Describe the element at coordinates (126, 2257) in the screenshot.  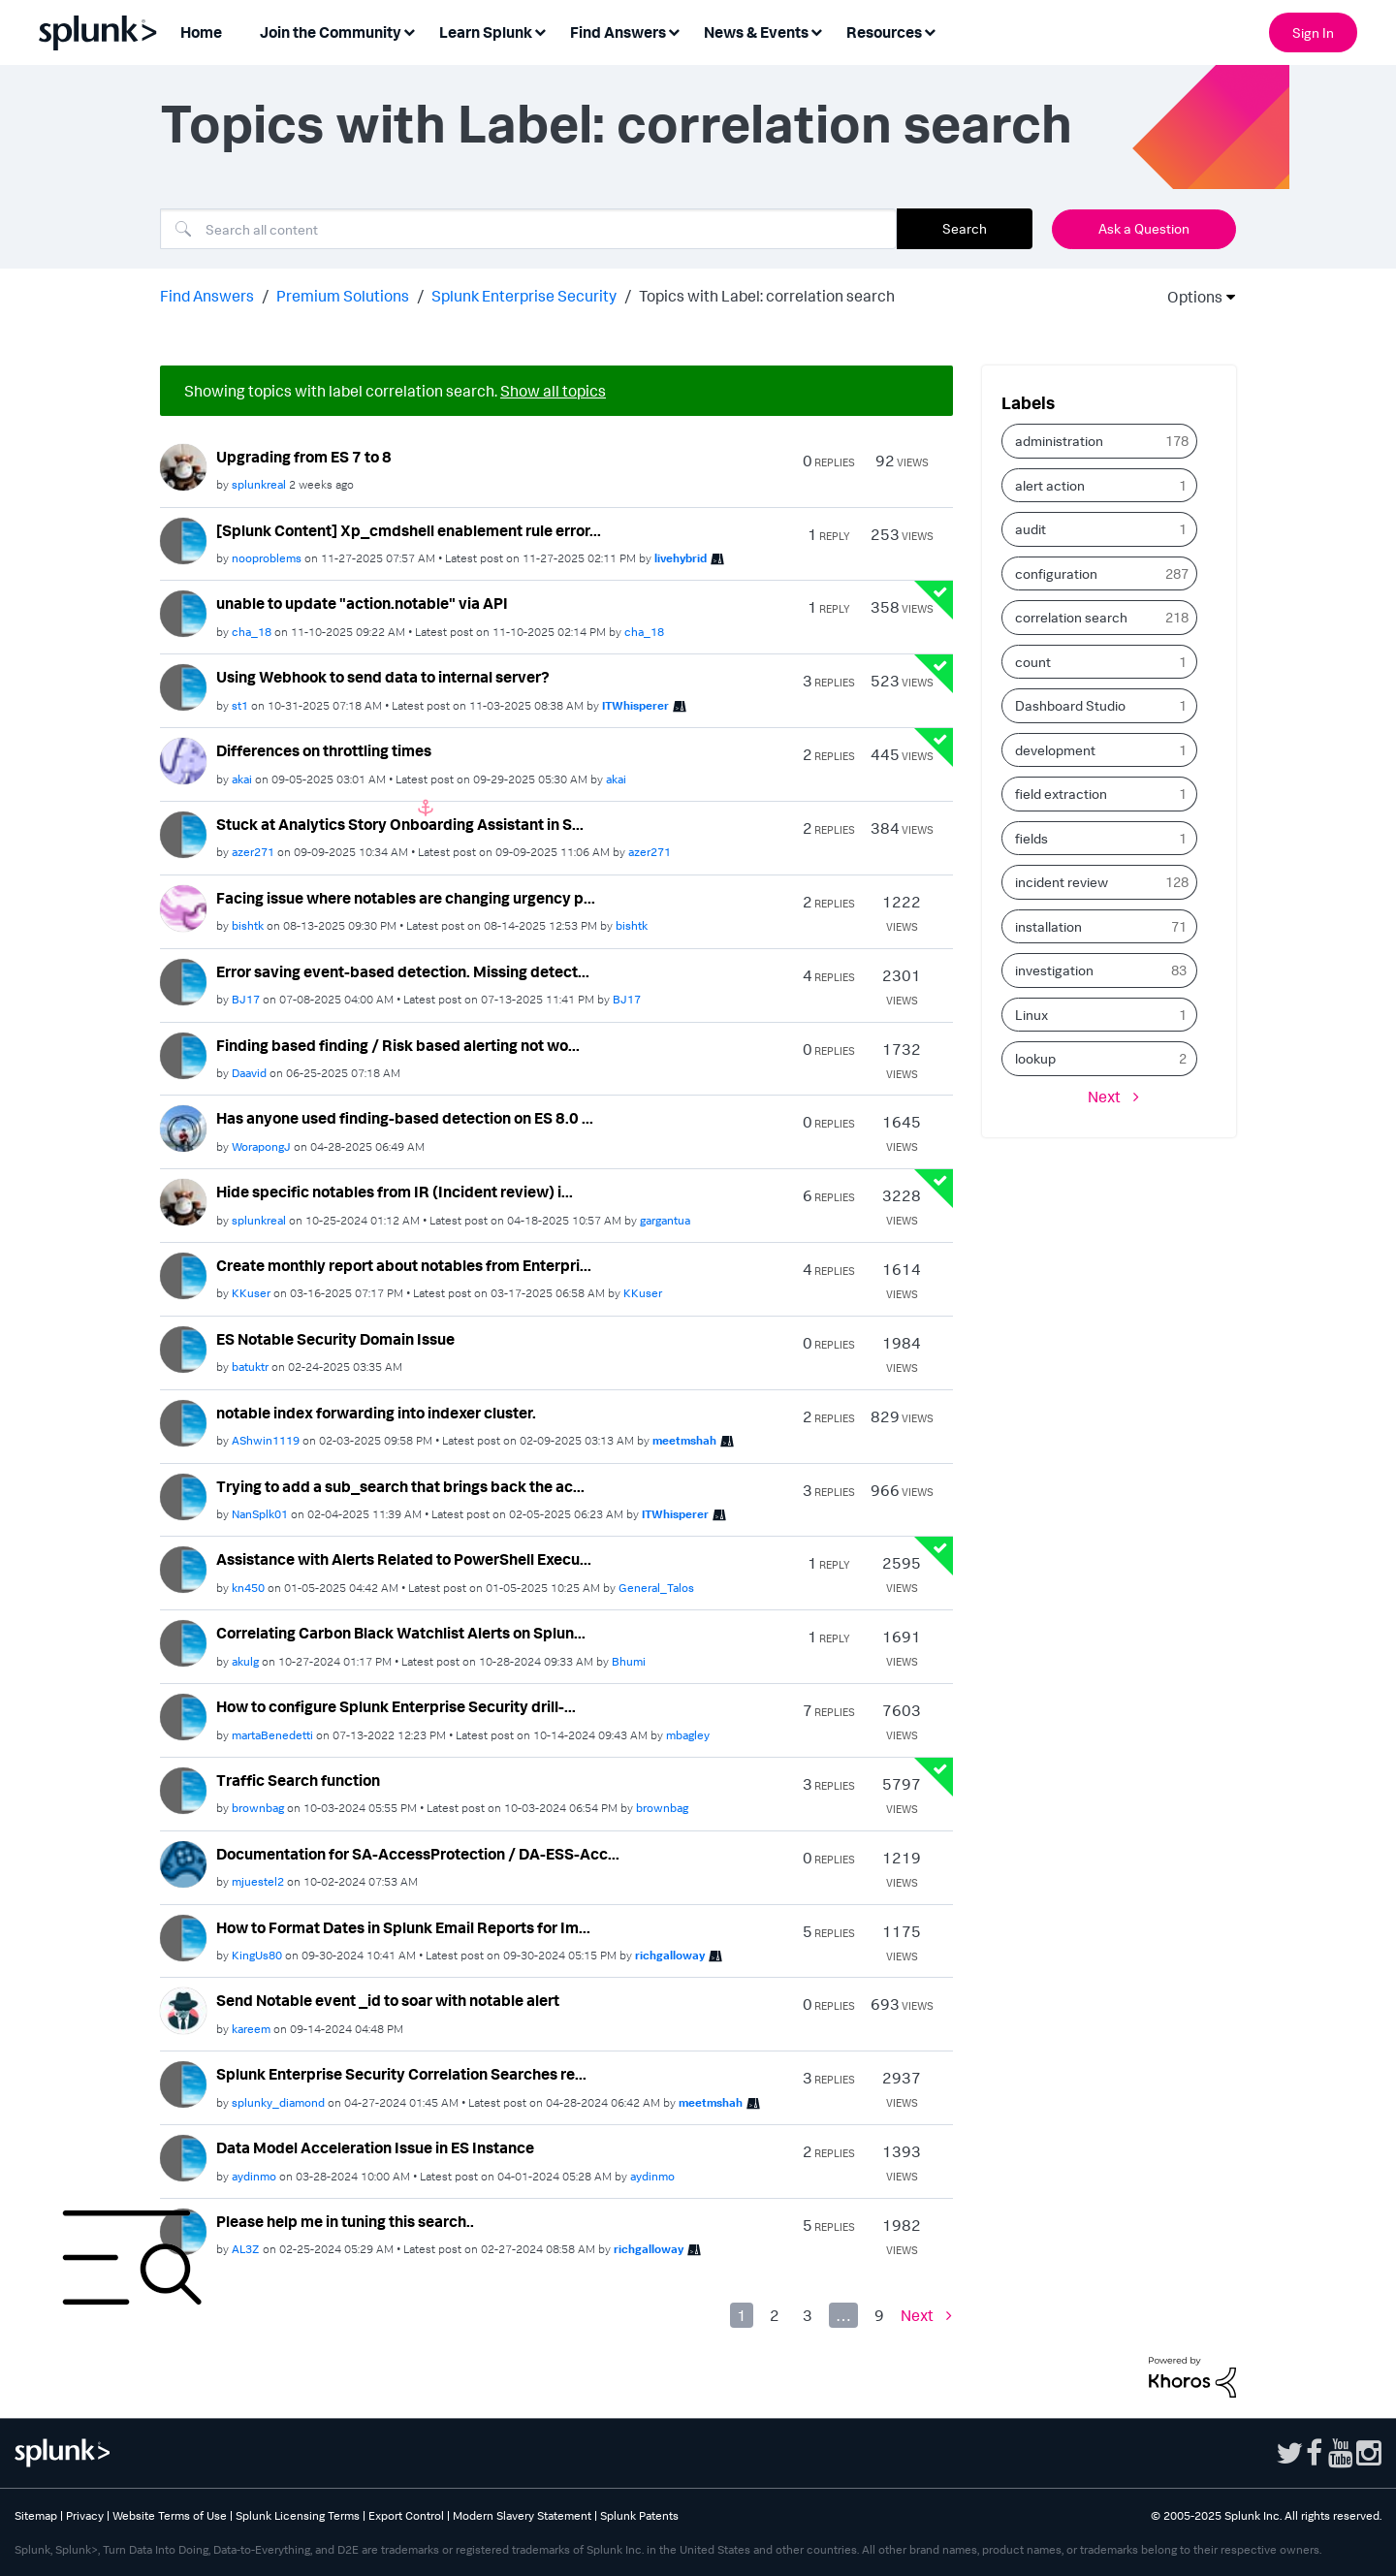
I see `search within a list or document` at that location.